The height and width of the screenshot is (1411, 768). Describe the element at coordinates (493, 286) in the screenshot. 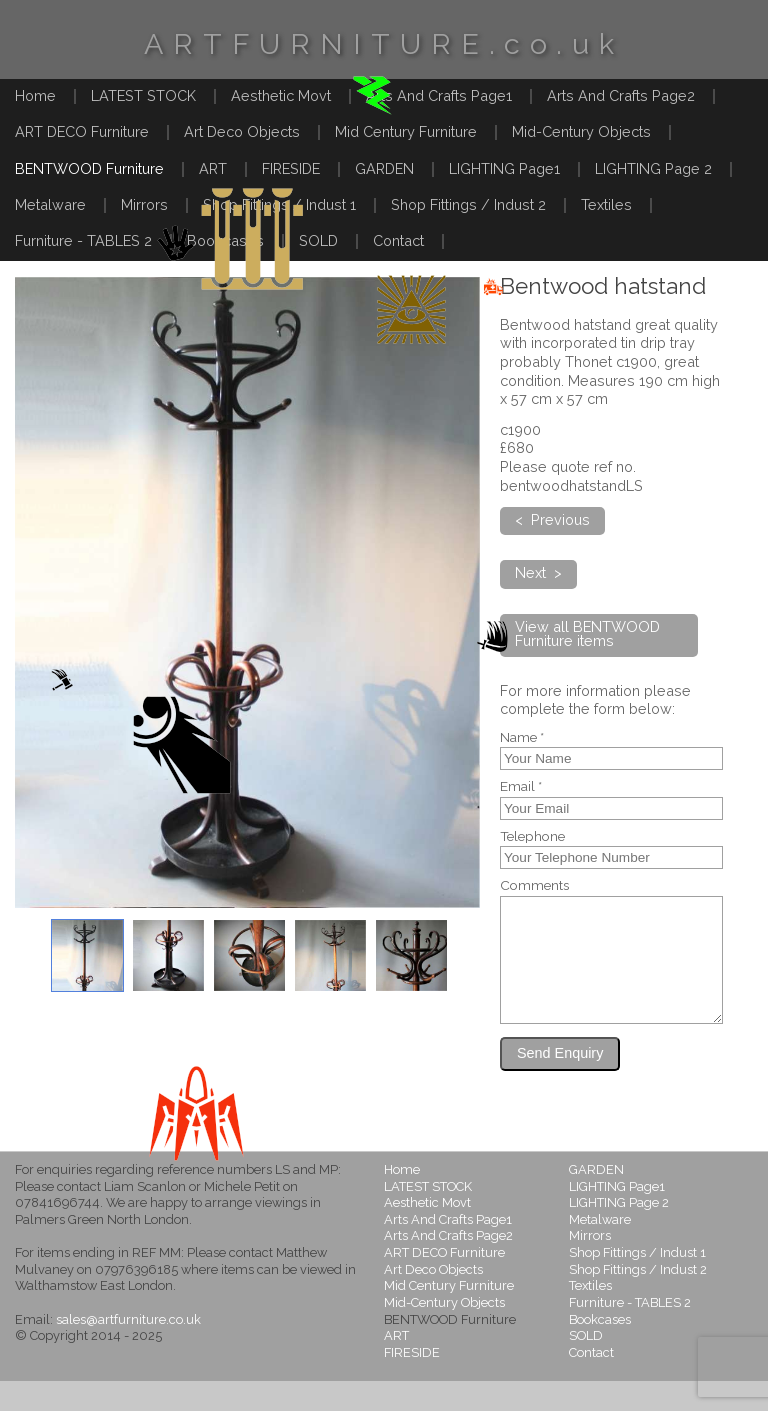

I see `request emergency medical services` at that location.